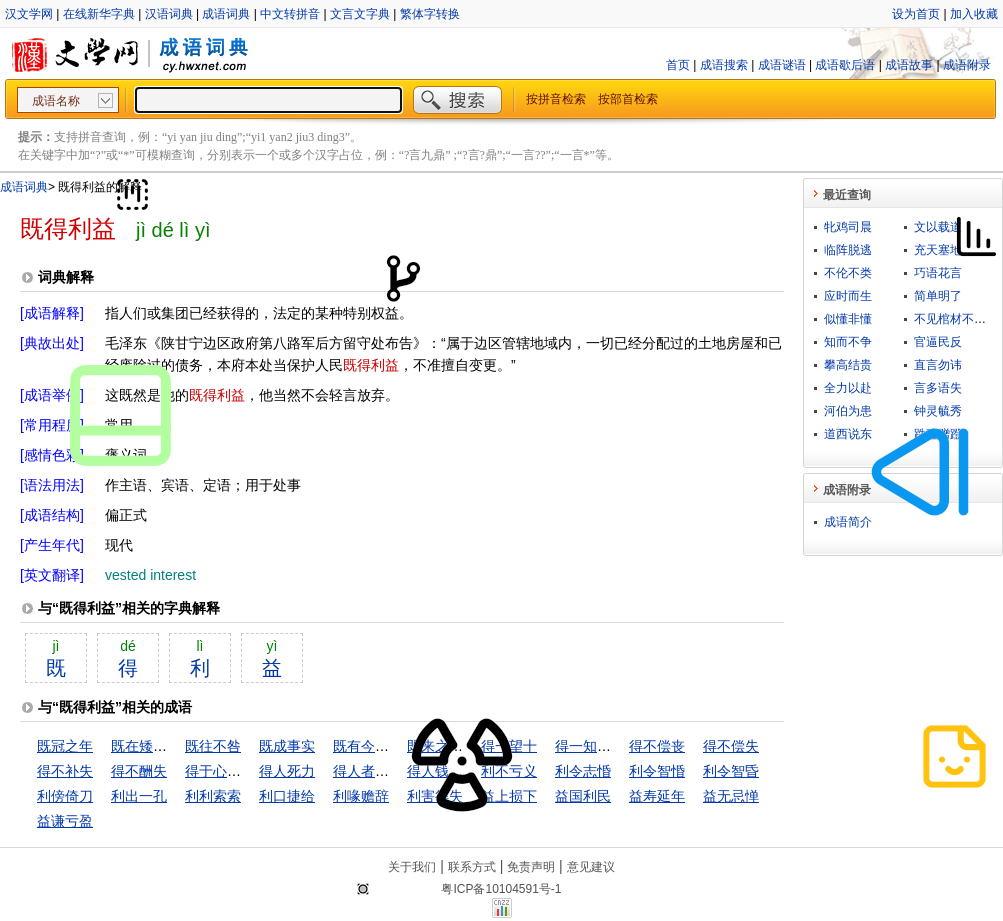  Describe the element at coordinates (403, 278) in the screenshot. I see `create a new git branch` at that location.